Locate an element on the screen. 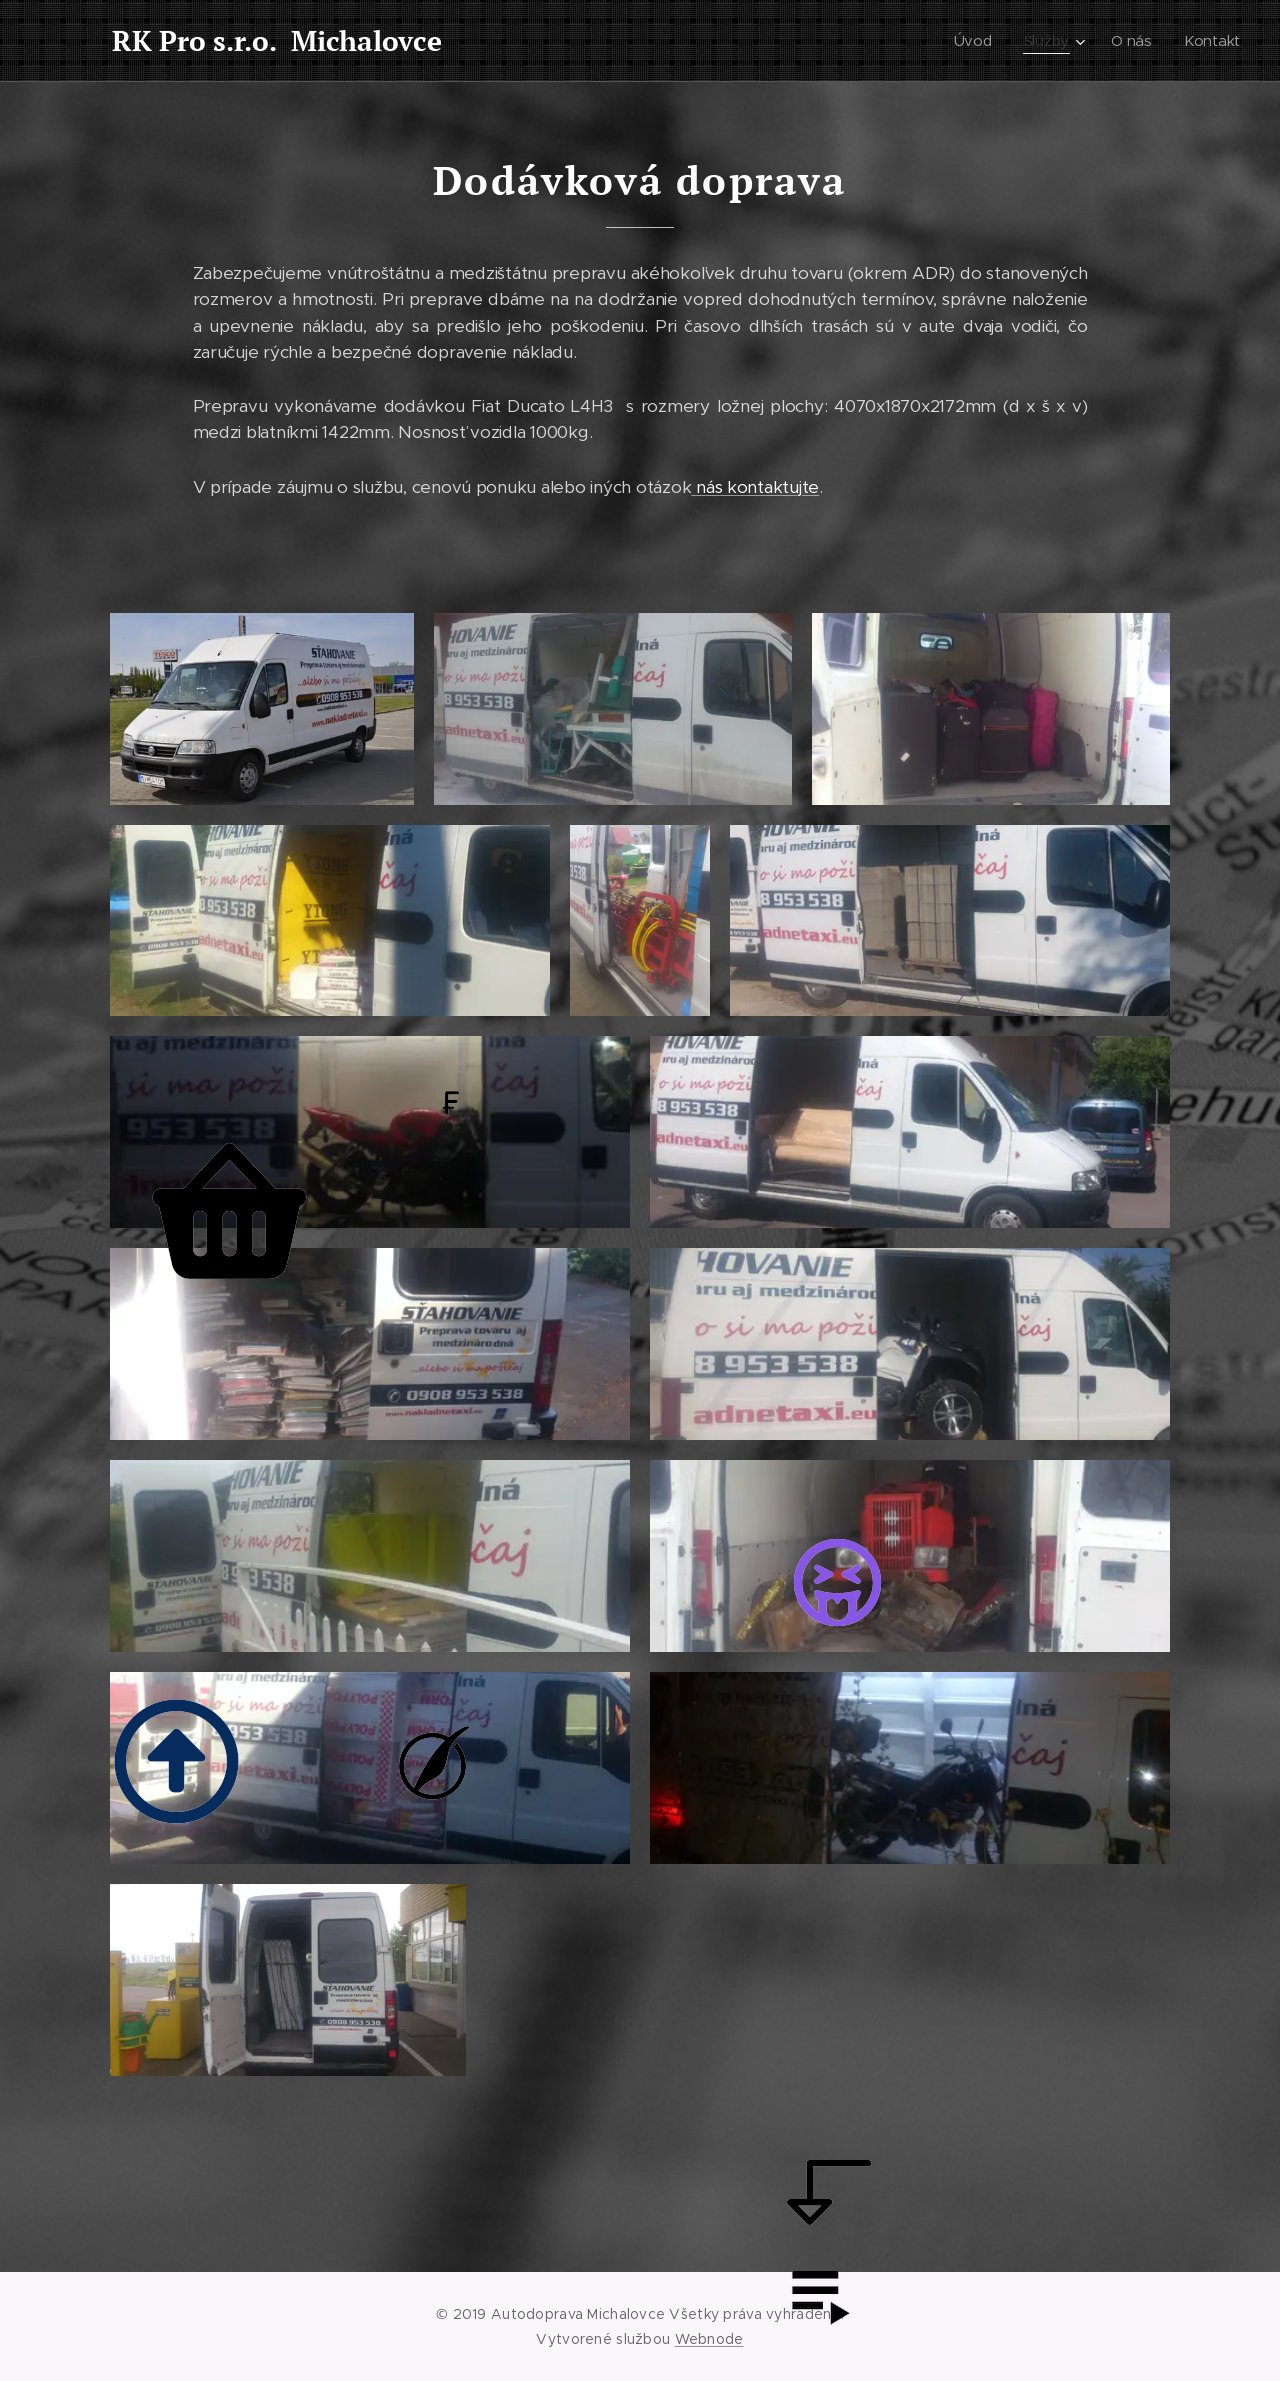 The height and width of the screenshot is (2381, 1280). pied piper company logo is located at coordinates (432, 1763).